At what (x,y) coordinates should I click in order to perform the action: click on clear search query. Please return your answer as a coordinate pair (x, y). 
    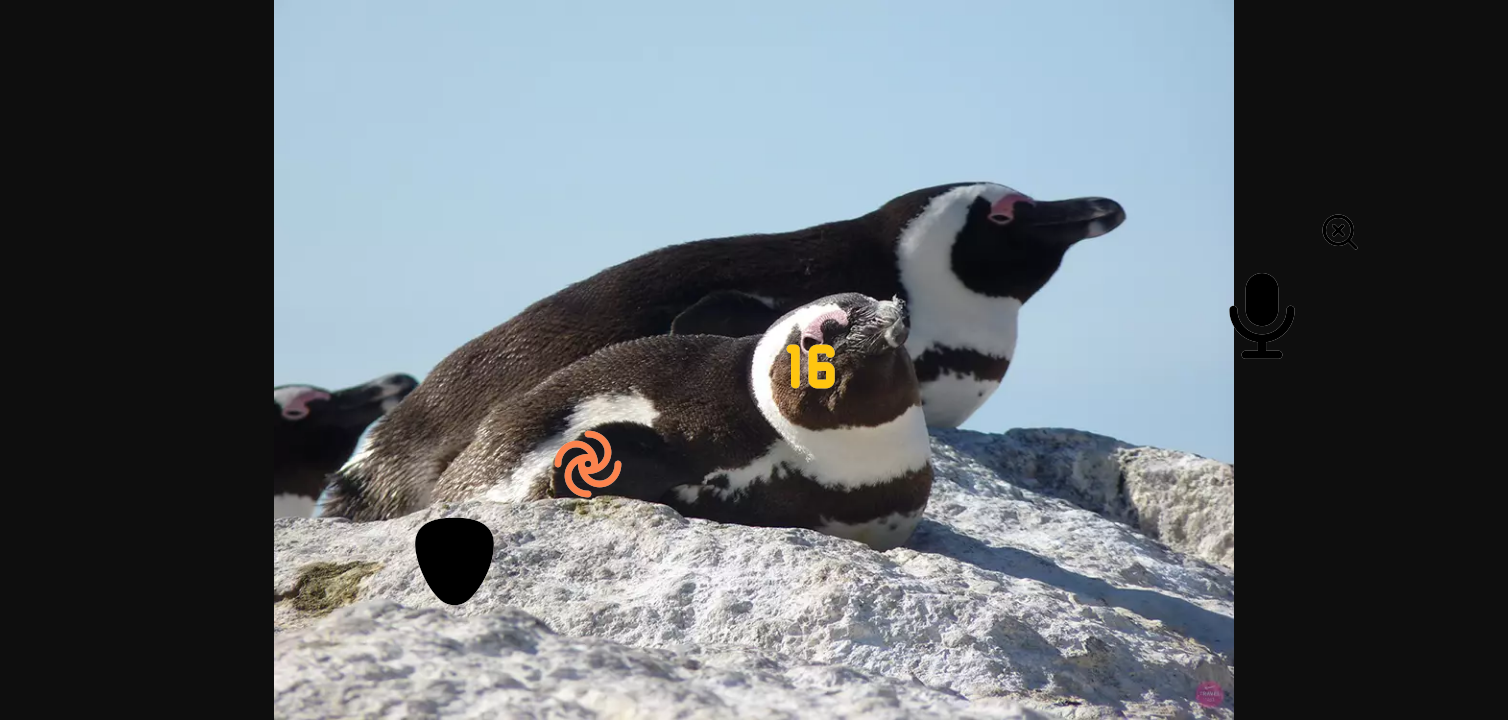
    Looking at the image, I should click on (1340, 232).